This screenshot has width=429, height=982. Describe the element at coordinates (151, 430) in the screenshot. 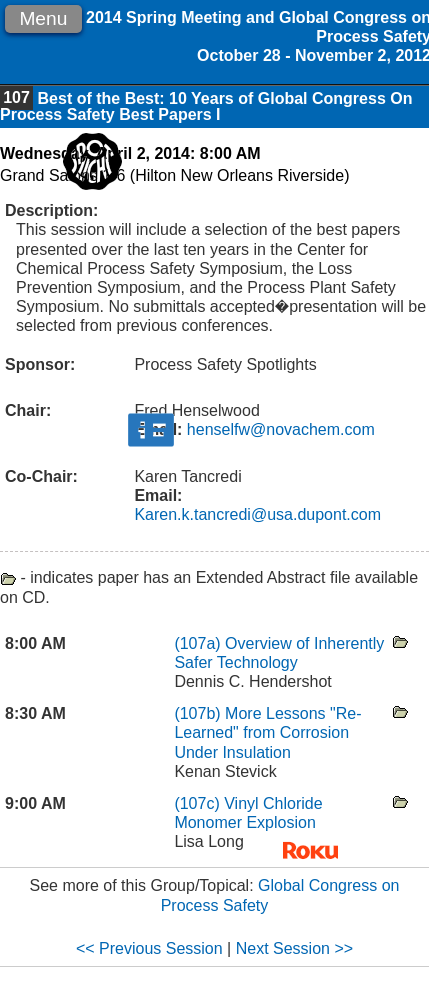

I see `view contact or business card details` at that location.